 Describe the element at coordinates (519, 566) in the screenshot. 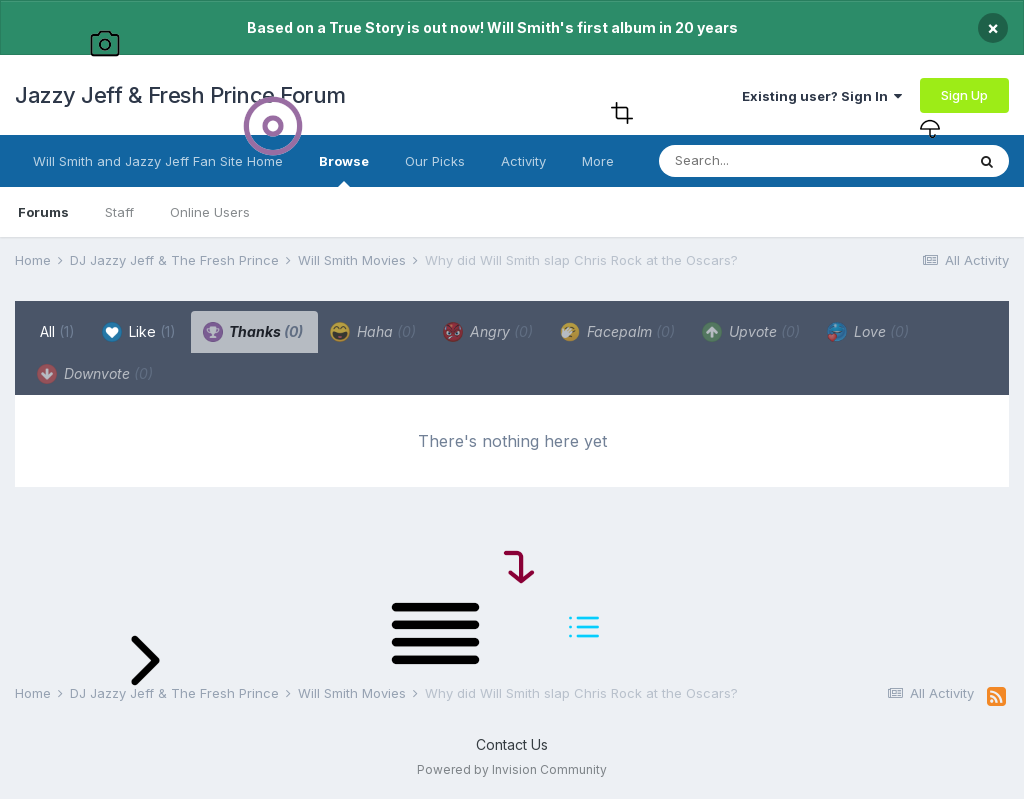

I see `navigate to the next line or section below` at that location.